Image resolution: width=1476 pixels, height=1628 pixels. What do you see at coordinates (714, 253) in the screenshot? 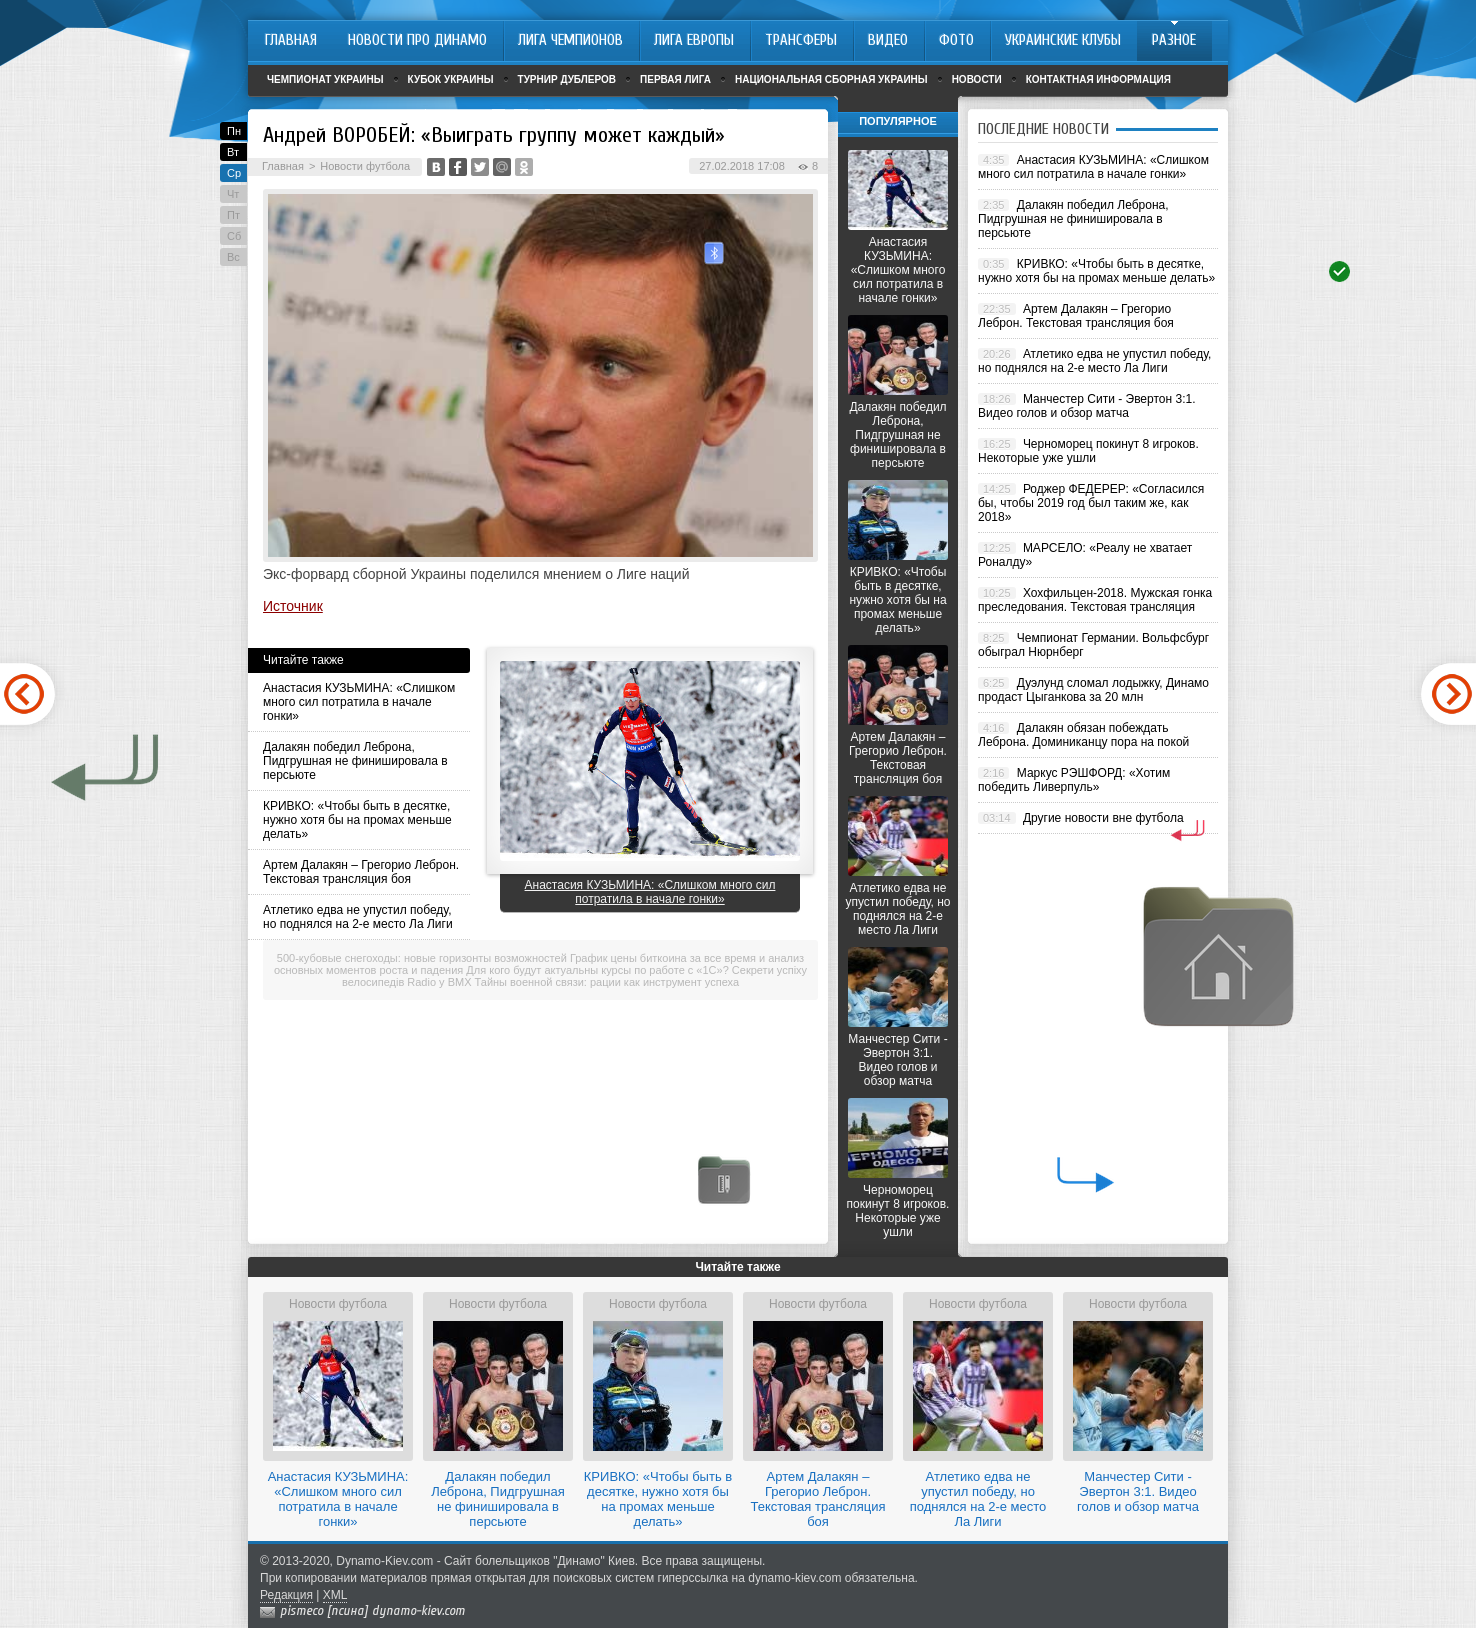
I see `access bluetooth settings` at bounding box center [714, 253].